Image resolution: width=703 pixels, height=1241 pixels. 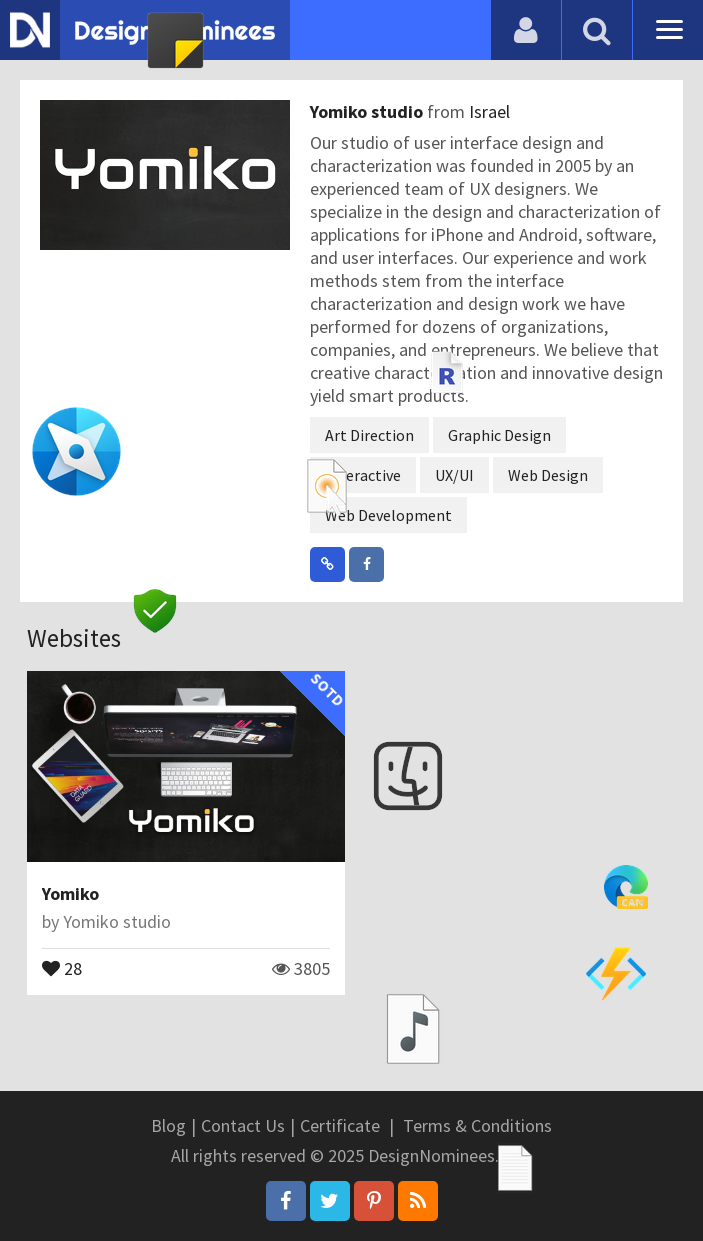 What do you see at coordinates (626, 887) in the screenshot?
I see `open microsoft edge canary browser` at bounding box center [626, 887].